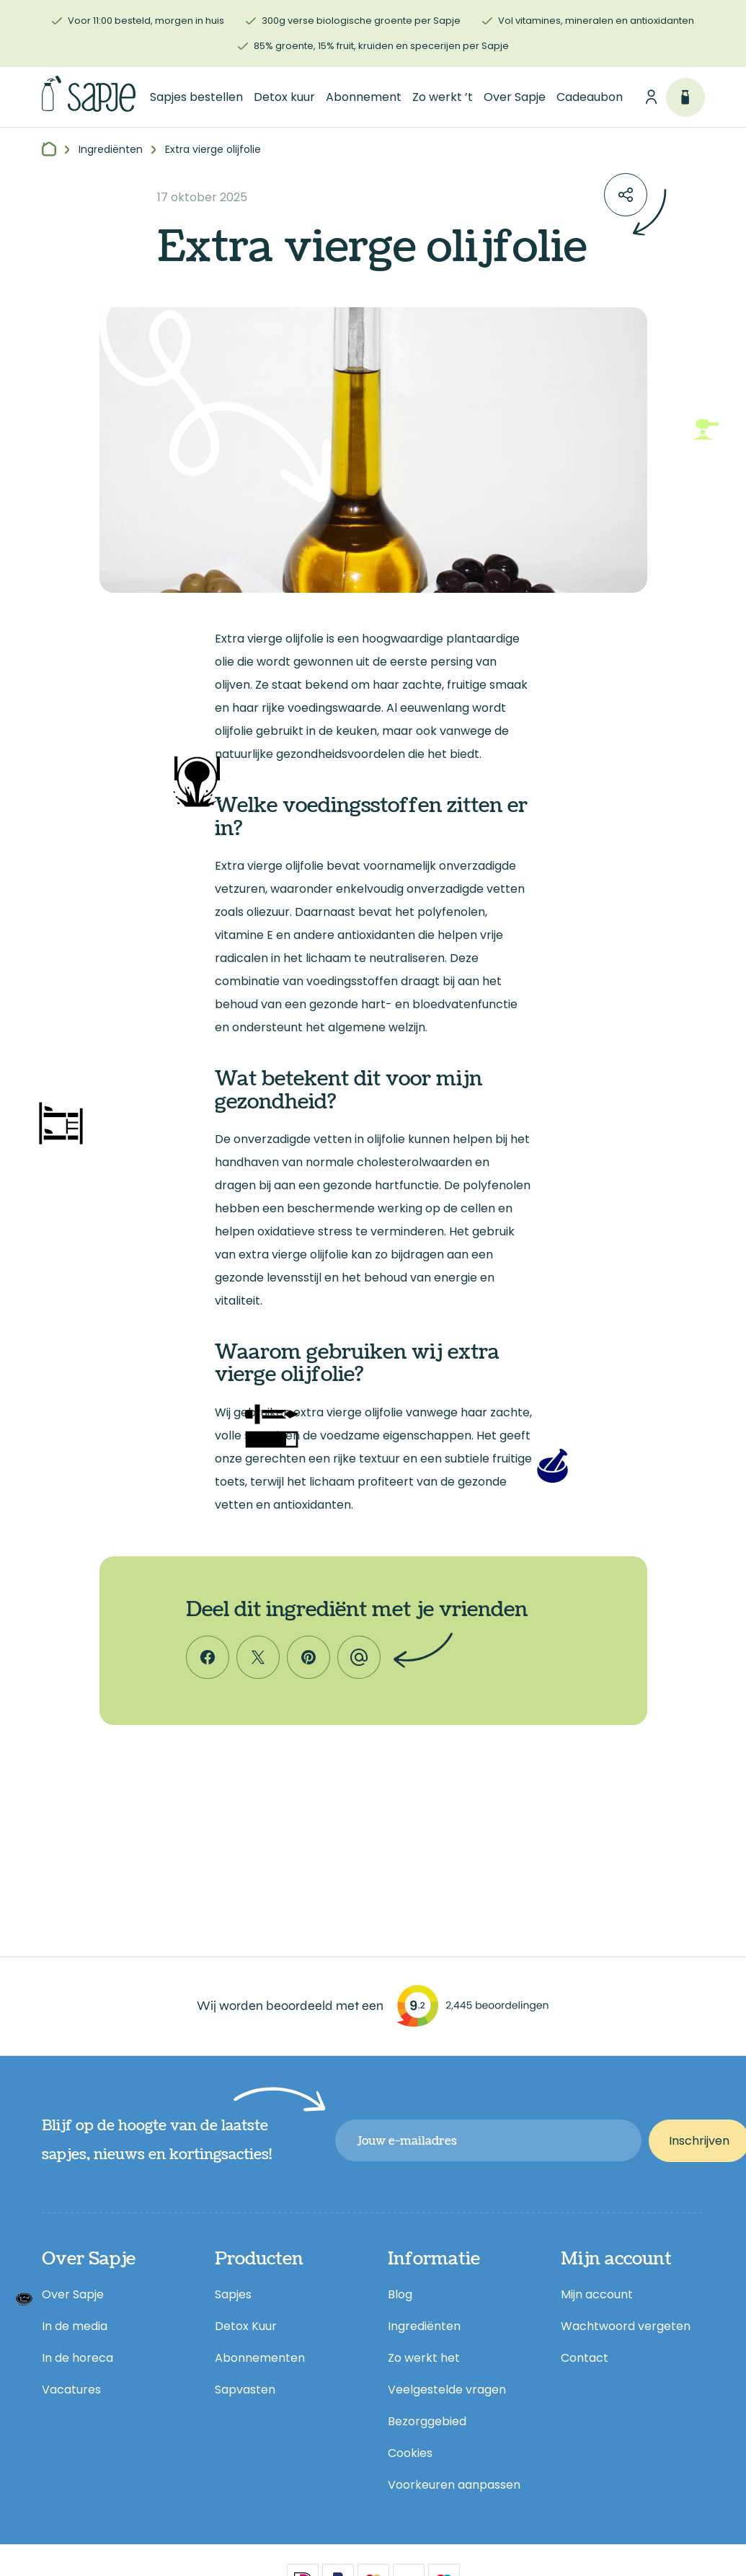 This screenshot has height=2576, width=746. Describe the element at coordinates (24, 2299) in the screenshot. I see `view your premium currency balance` at that location.